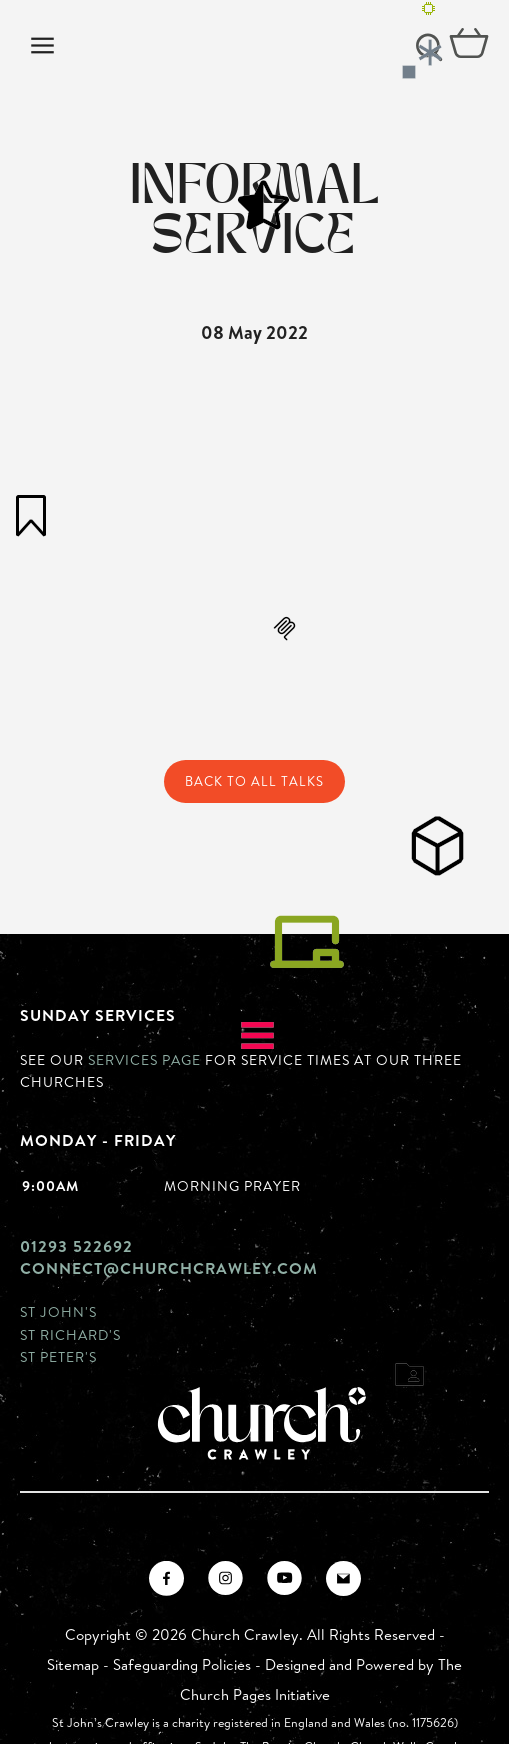 This screenshot has height=1744, width=509. What do you see at coordinates (263, 205) in the screenshot?
I see `indicates a partial or half rating` at bounding box center [263, 205].